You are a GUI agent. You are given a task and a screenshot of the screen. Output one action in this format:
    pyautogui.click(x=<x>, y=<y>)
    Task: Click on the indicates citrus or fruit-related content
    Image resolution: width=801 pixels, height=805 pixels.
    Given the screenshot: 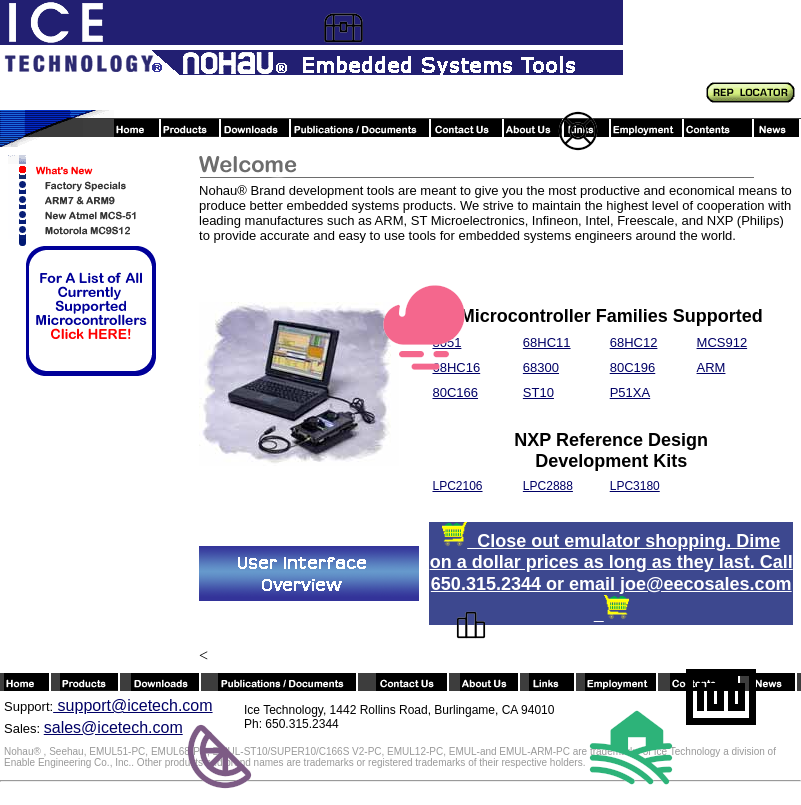 What is the action you would take?
    pyautogui.click(x=219, y=756)
    